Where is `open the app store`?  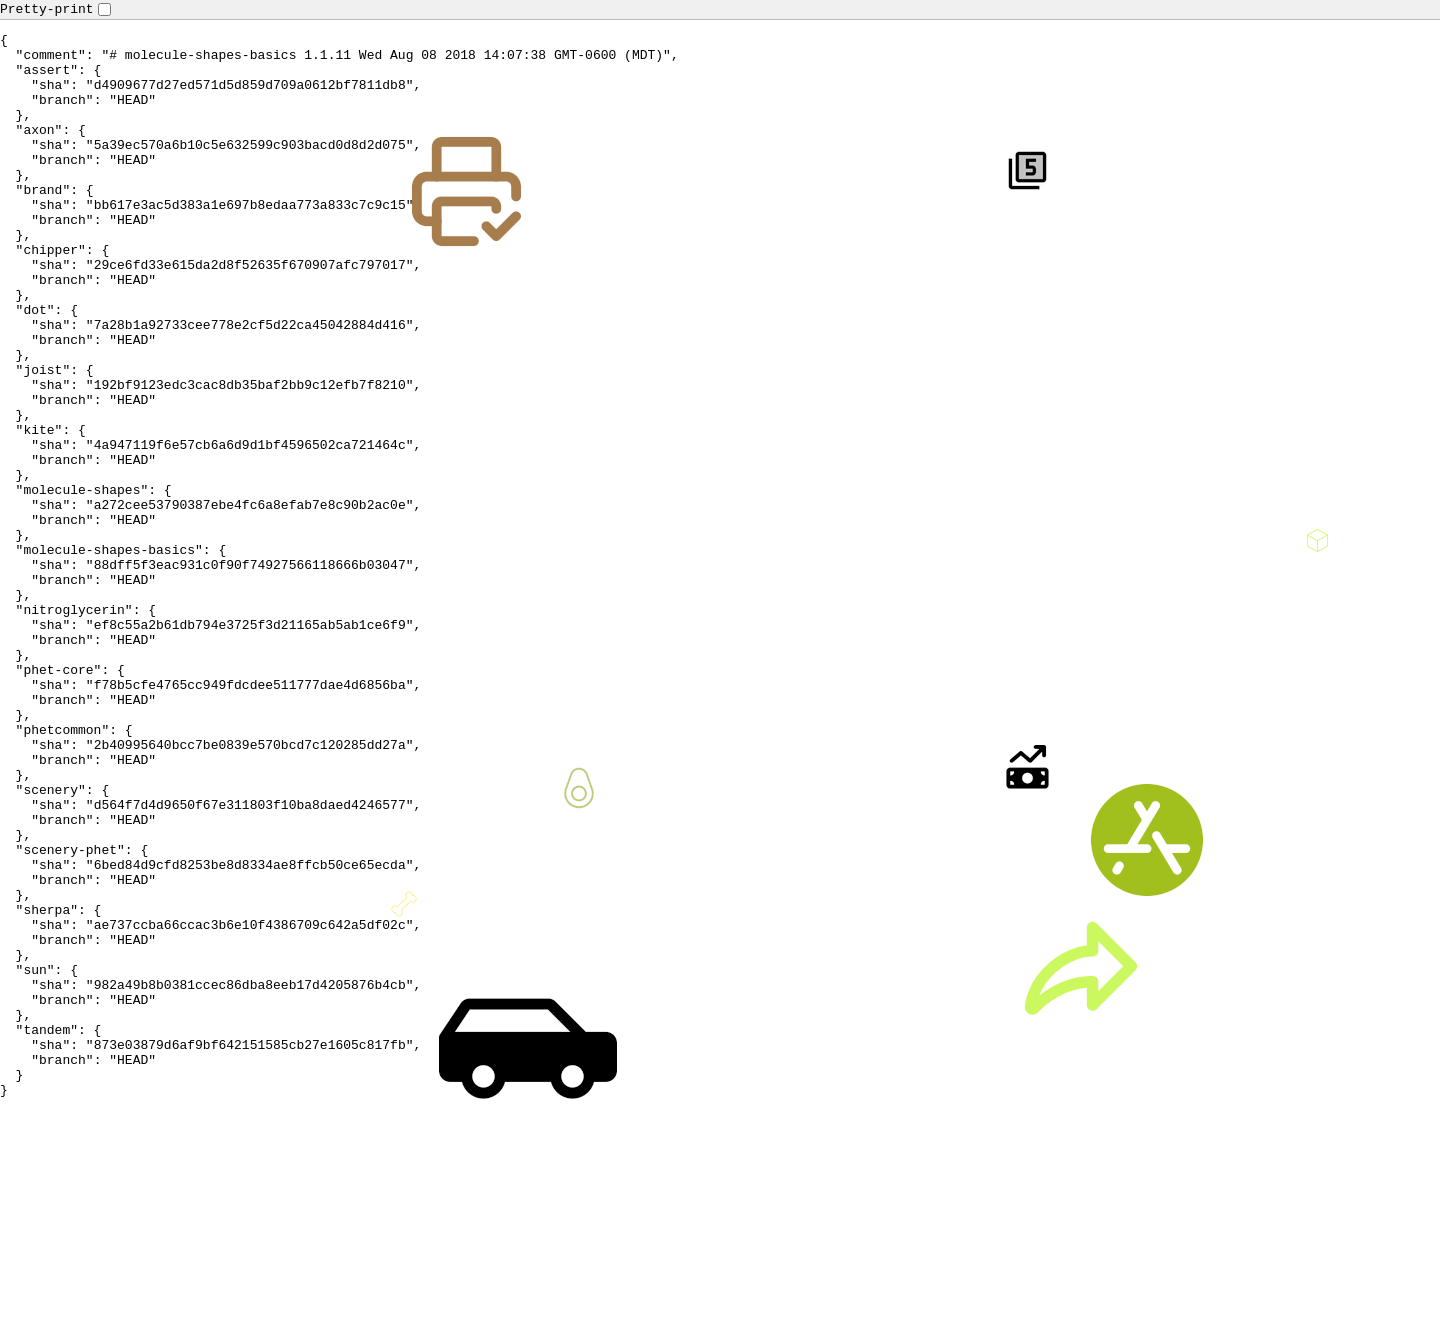
open the app store is located at coordinates (1147, 840).